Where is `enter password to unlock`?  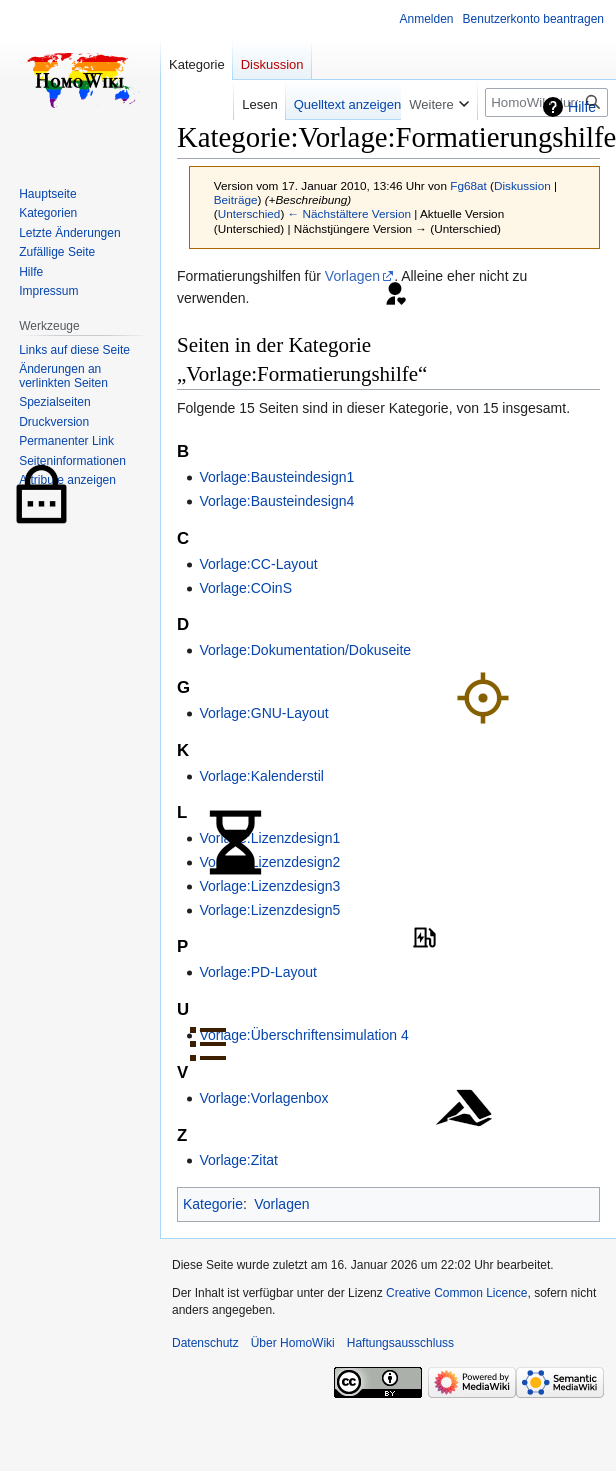 enter password to unlock is located at coordinates (41, 495).